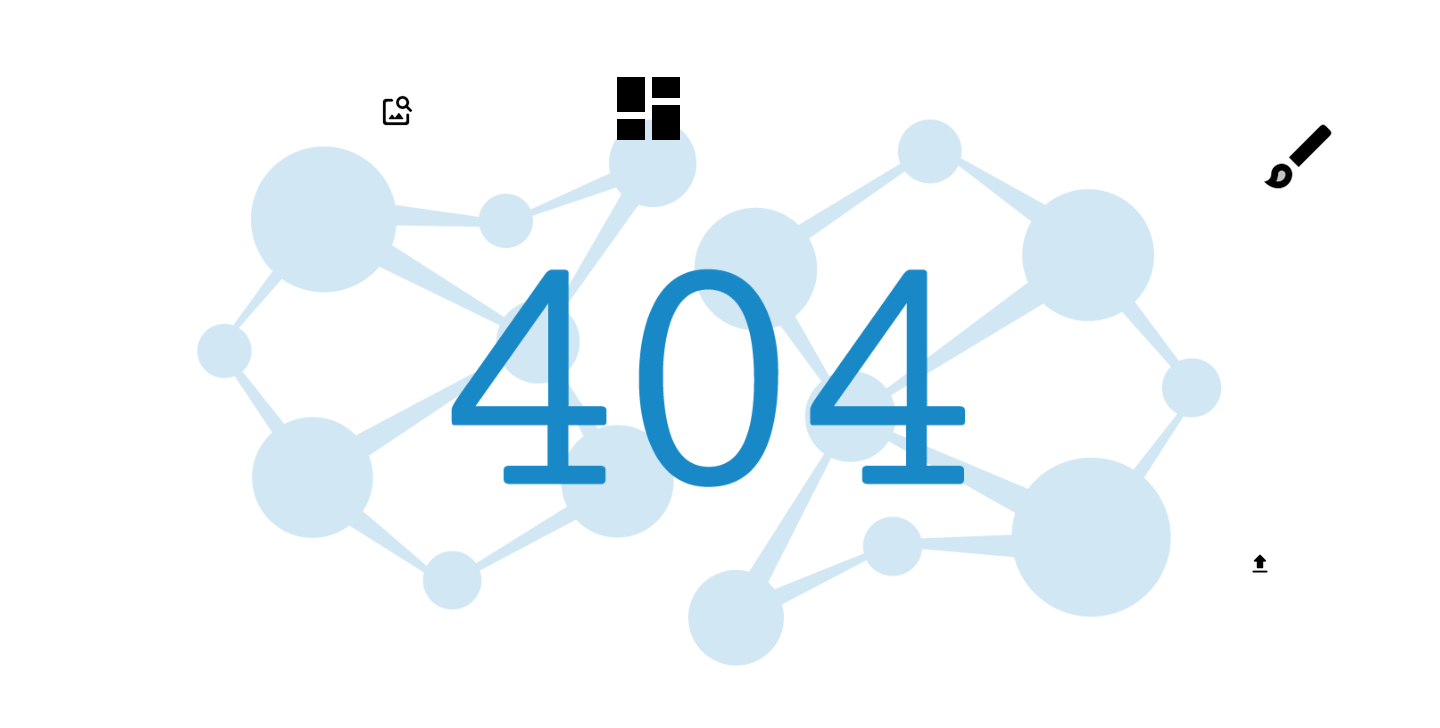  I want to click on access the main dashboard, so click(648, 108).